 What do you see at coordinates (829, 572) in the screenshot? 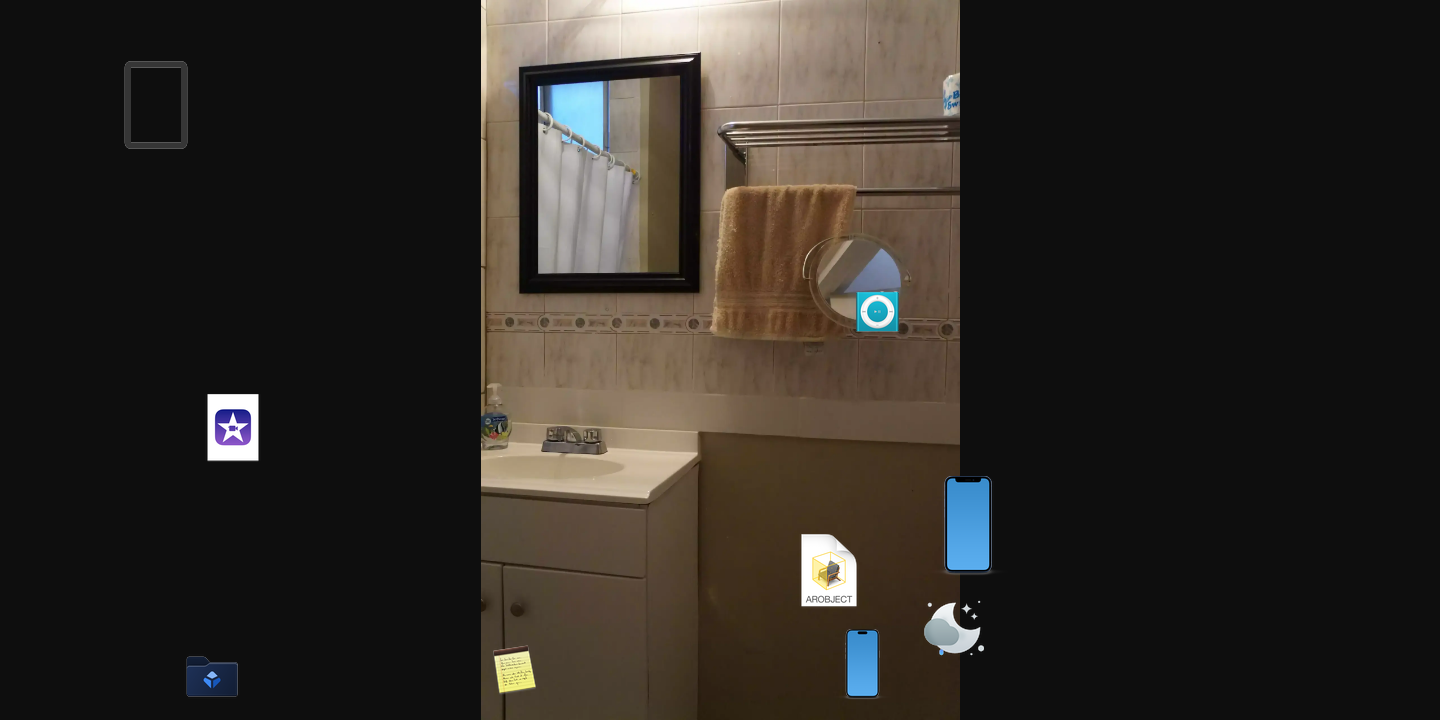
I see `open an augmented reality file or object` at bounding box center [829, 572].